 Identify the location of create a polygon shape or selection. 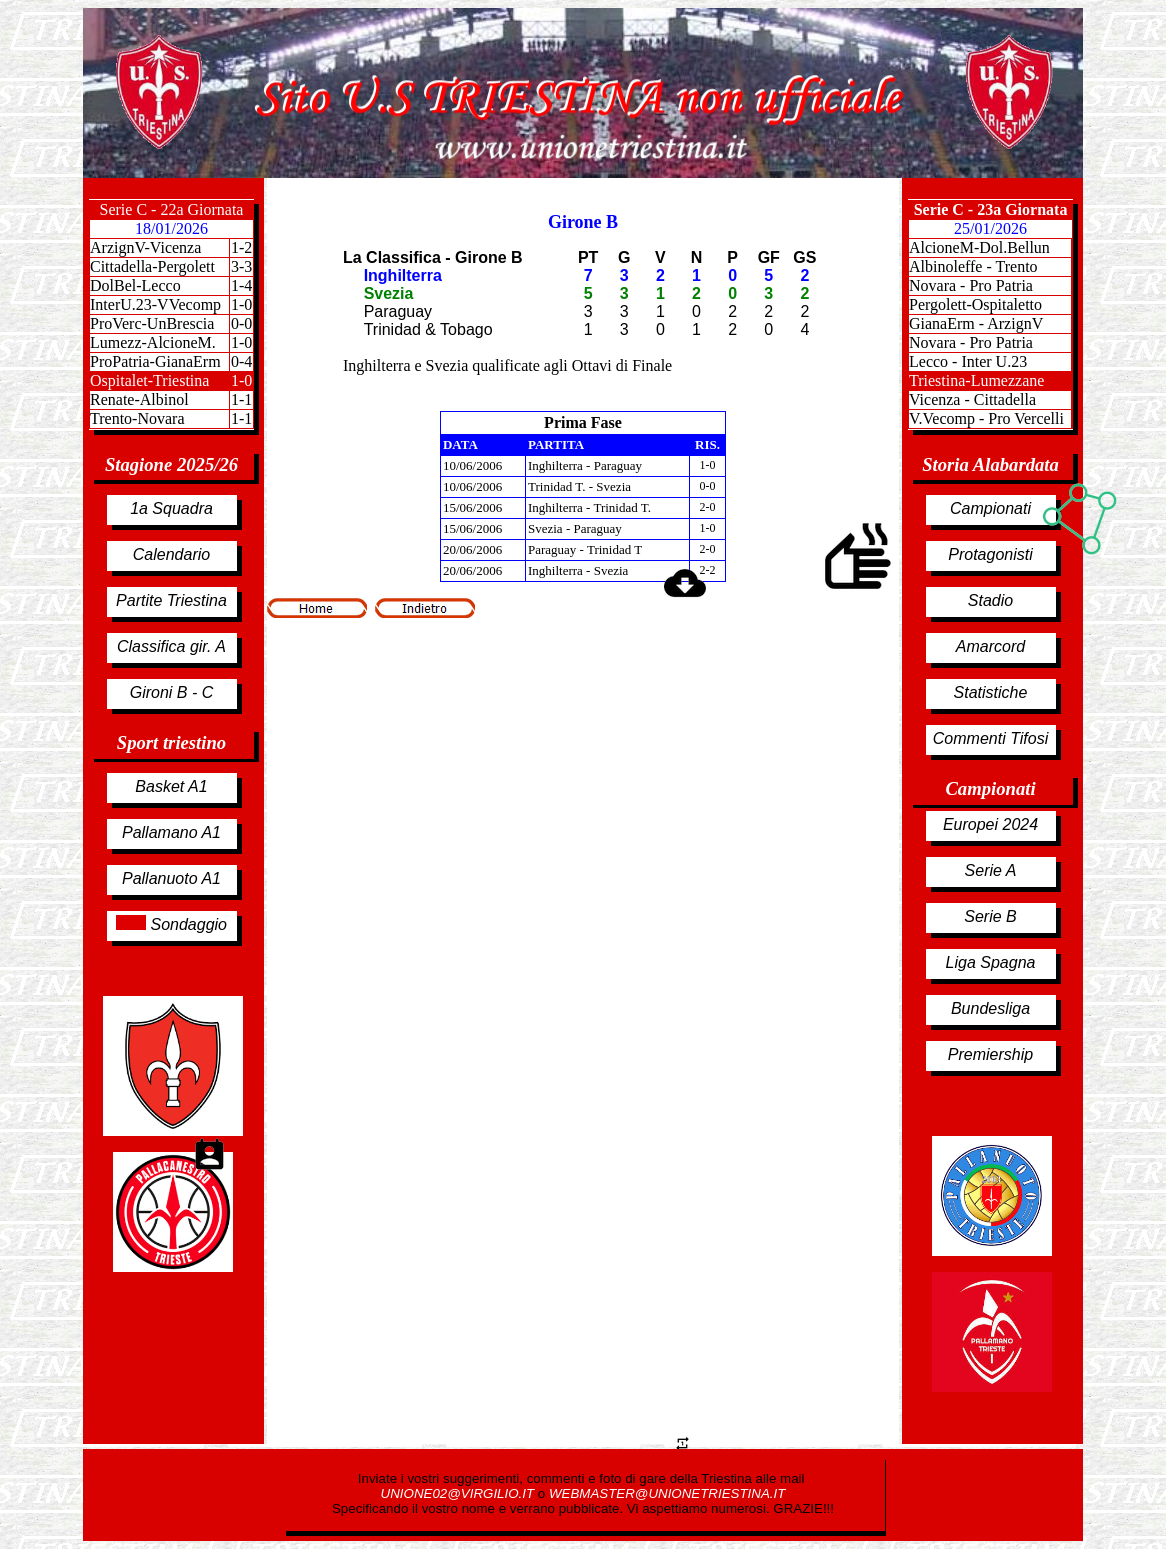
(1081, 519).